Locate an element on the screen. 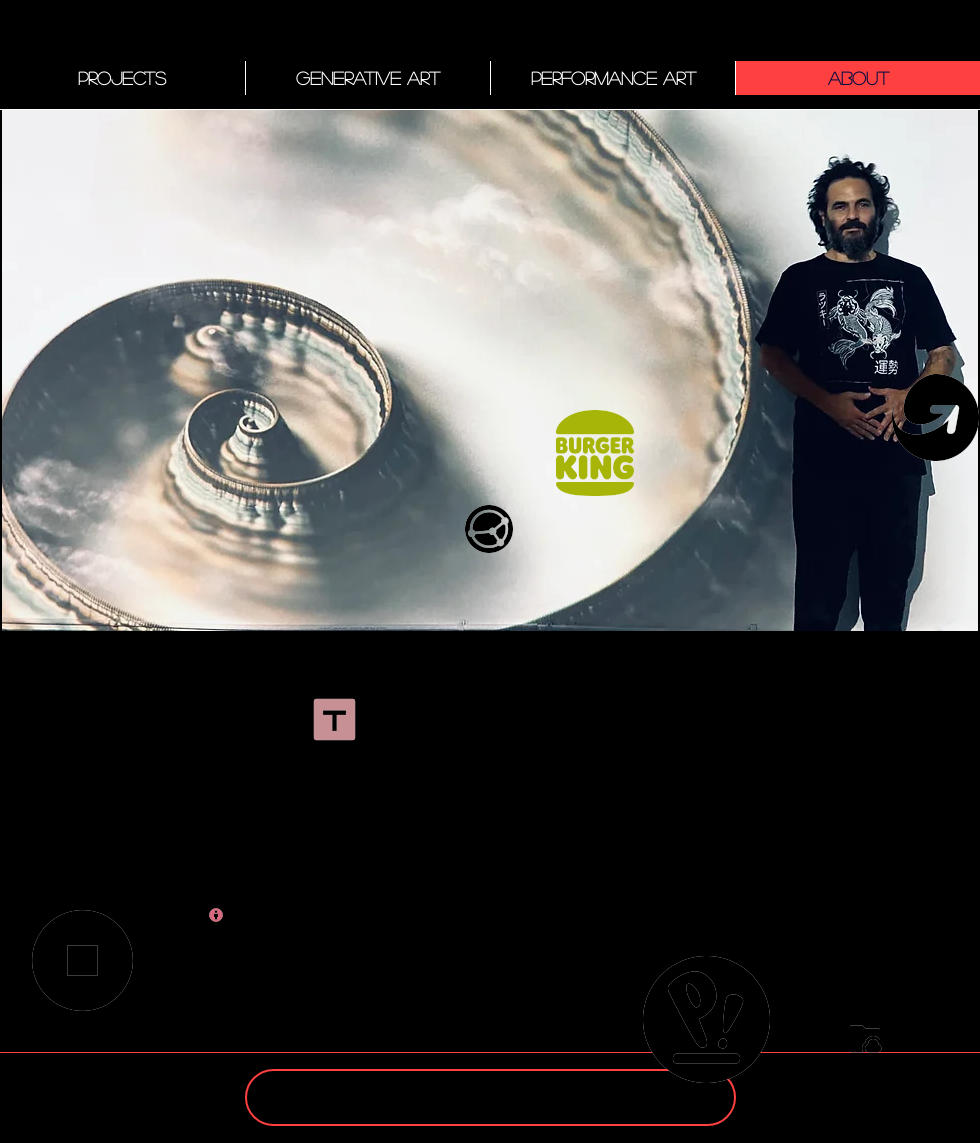 The height and width of the screenshot is (1143, 980). open the Burger King app is located at coordinates (595, 453).